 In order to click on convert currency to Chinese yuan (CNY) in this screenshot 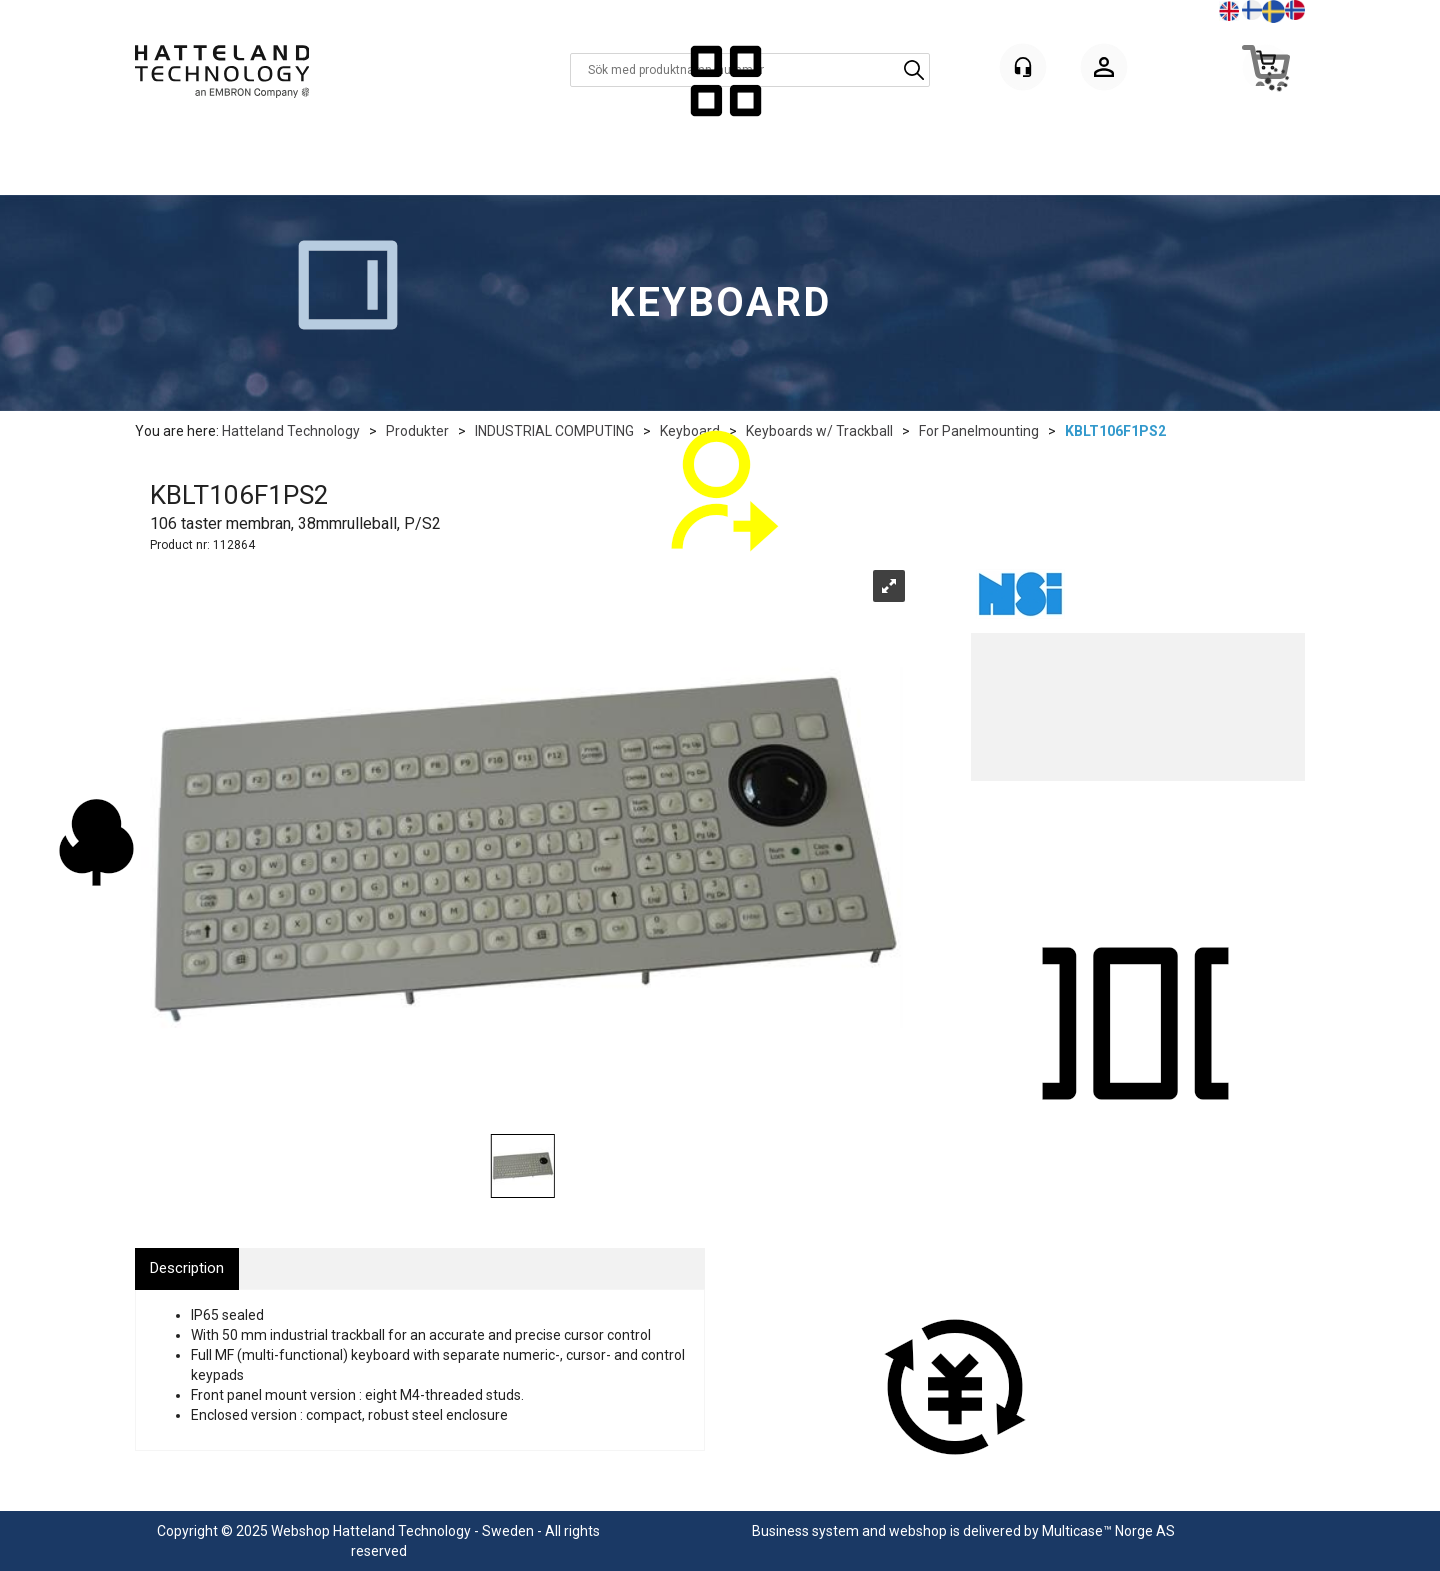, I will do `click(955, 1387)`.